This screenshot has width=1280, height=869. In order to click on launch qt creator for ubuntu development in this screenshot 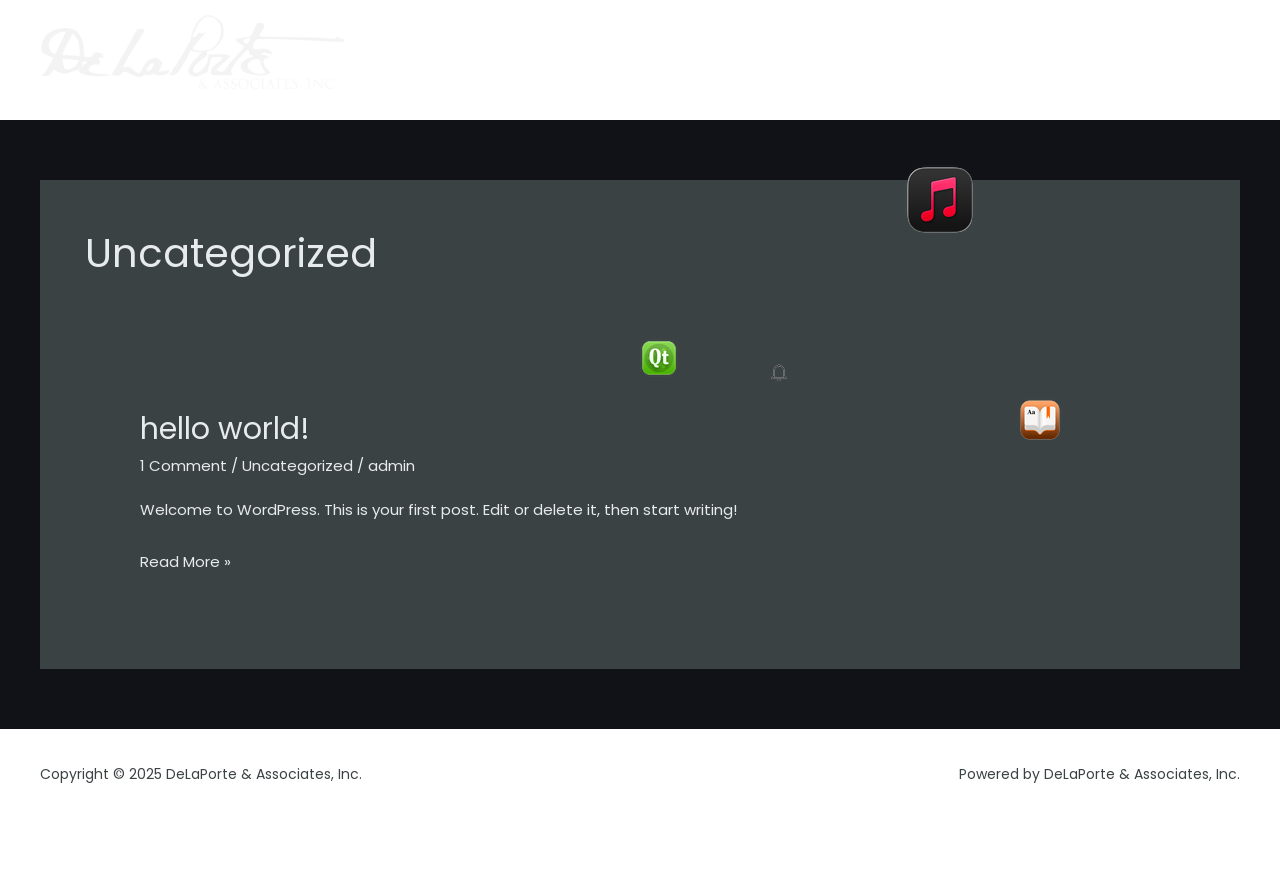, I will do `click(659, 358)`.